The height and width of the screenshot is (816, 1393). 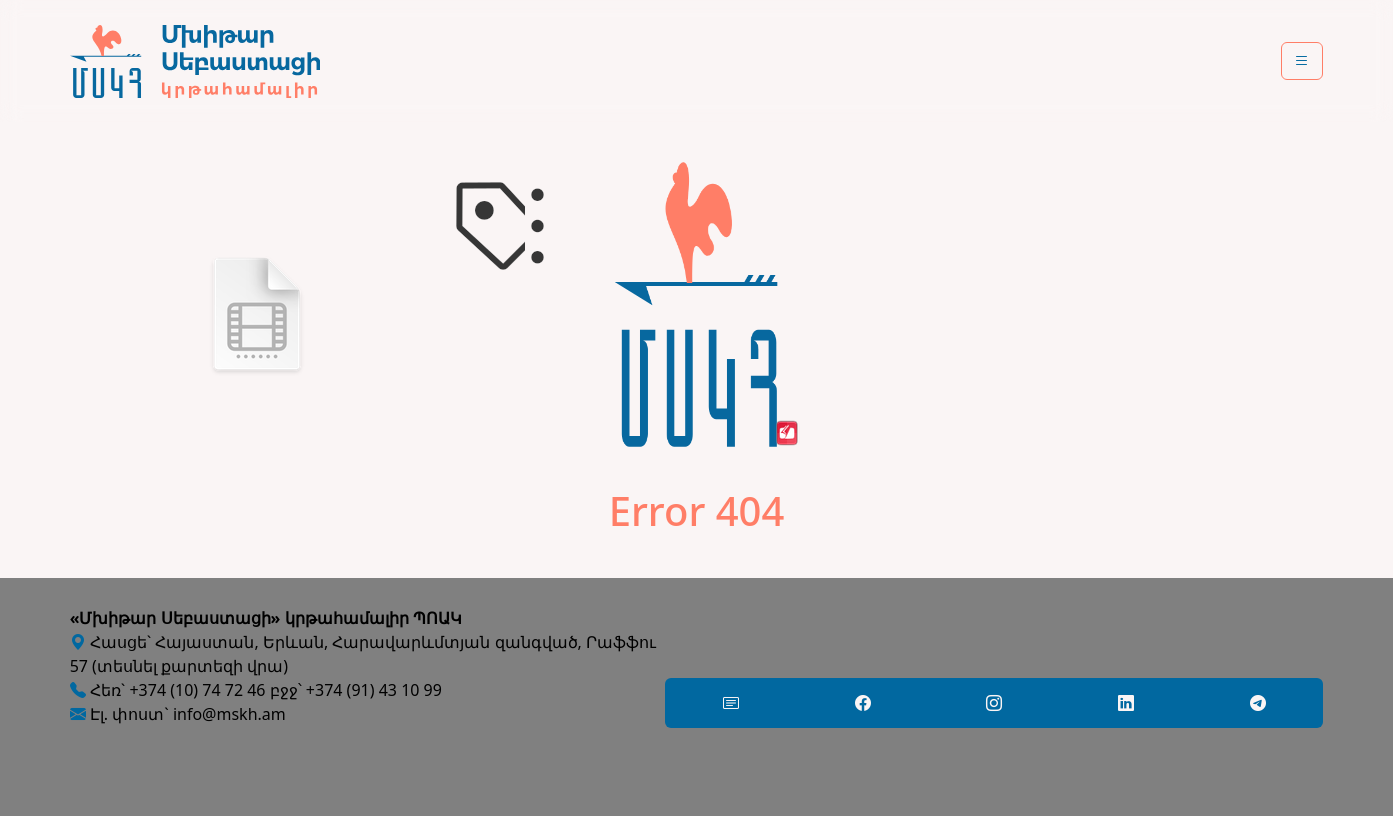 What do you see at coordinates (787, 433) in the screenshot?
I see `open an eps vector file` at bounding box center [787, 433].